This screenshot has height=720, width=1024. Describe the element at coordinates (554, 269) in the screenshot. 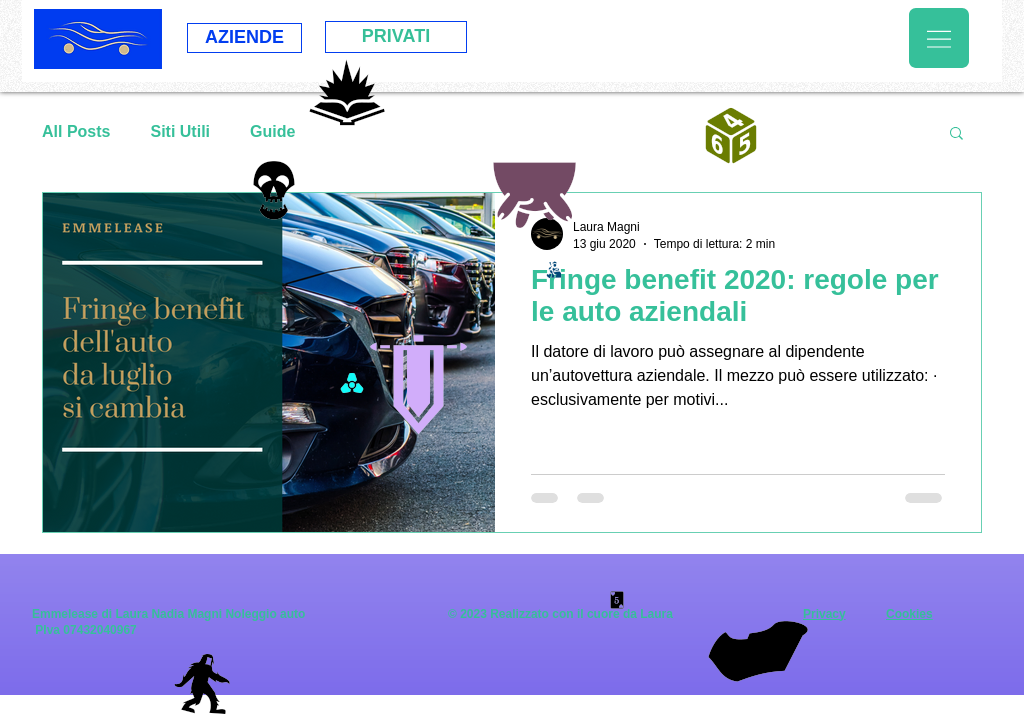

I see `the empress tarot card` at that location.